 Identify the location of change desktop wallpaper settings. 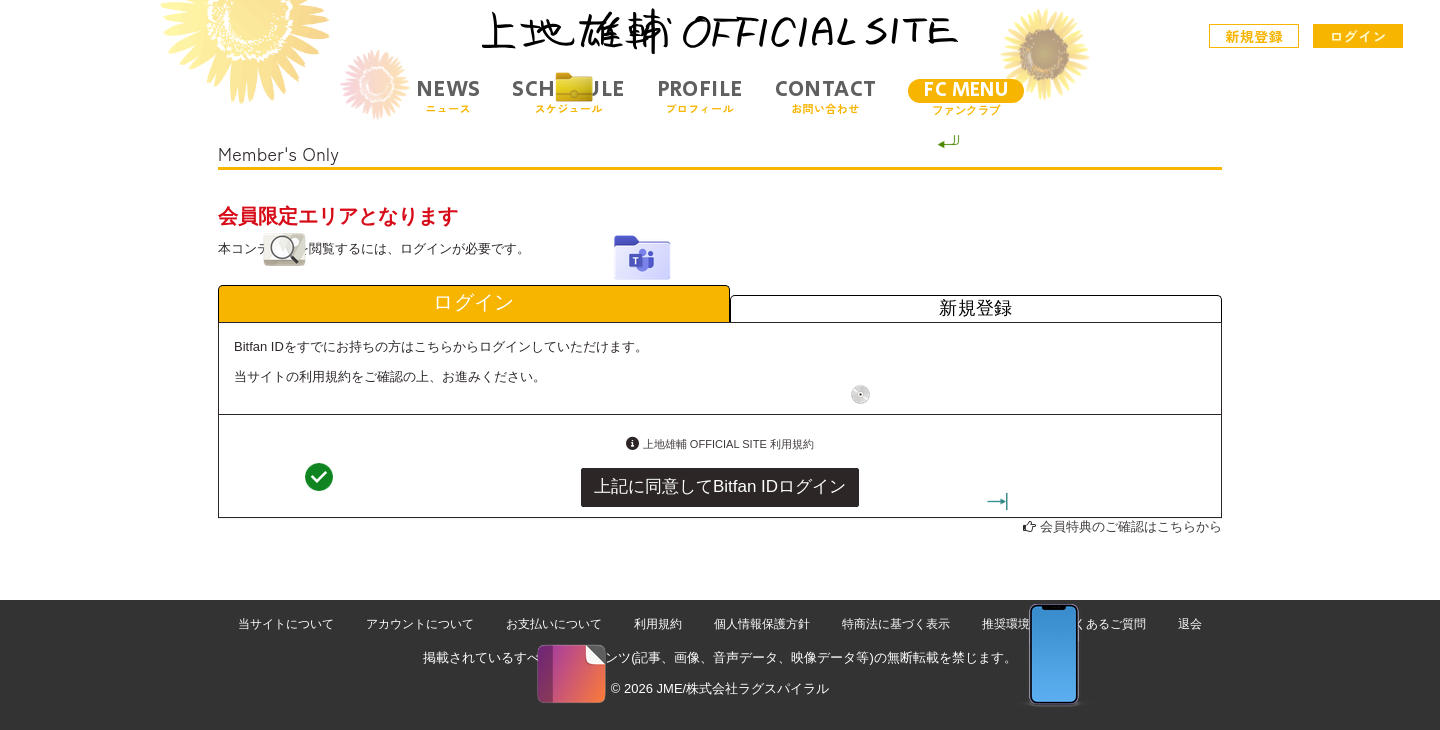
(571, 671).